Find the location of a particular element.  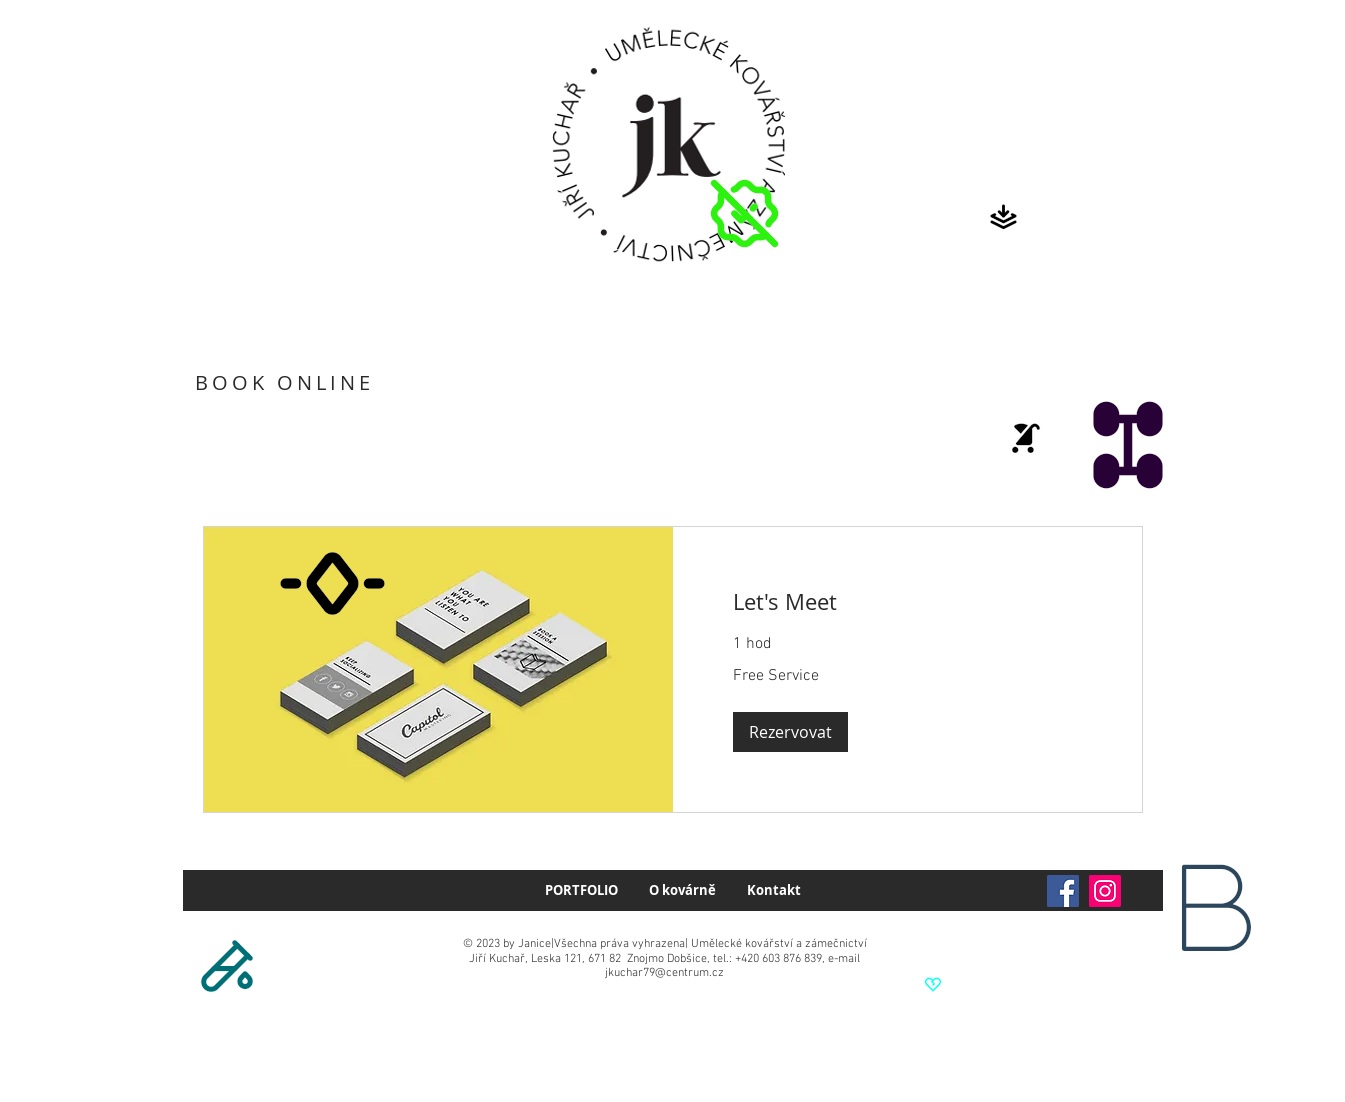

indicates stroller-friendly or family amenities available is located at coordinates (1024, 437).